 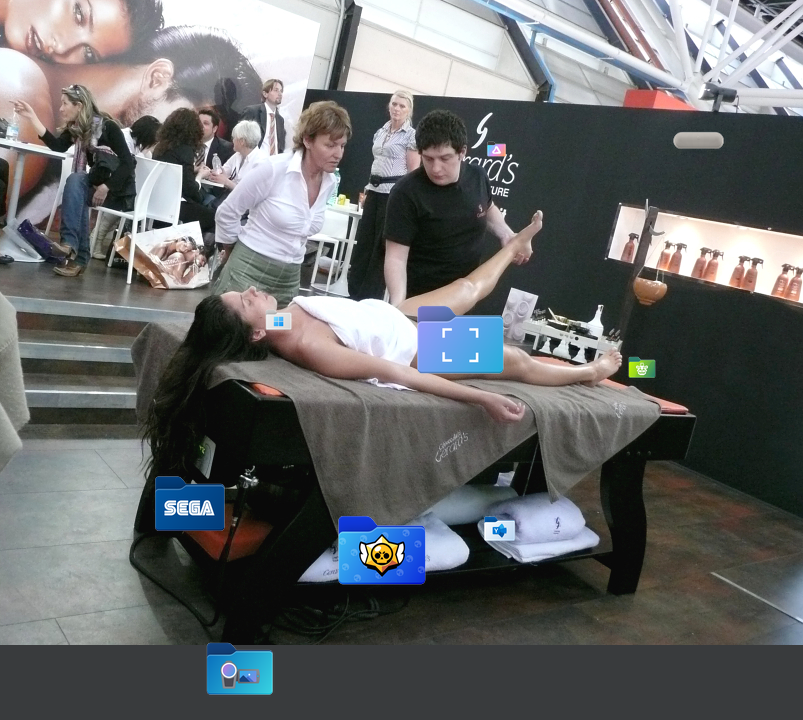 I want to click on bluetooth speaker device detected, so click(x=698, y=140).